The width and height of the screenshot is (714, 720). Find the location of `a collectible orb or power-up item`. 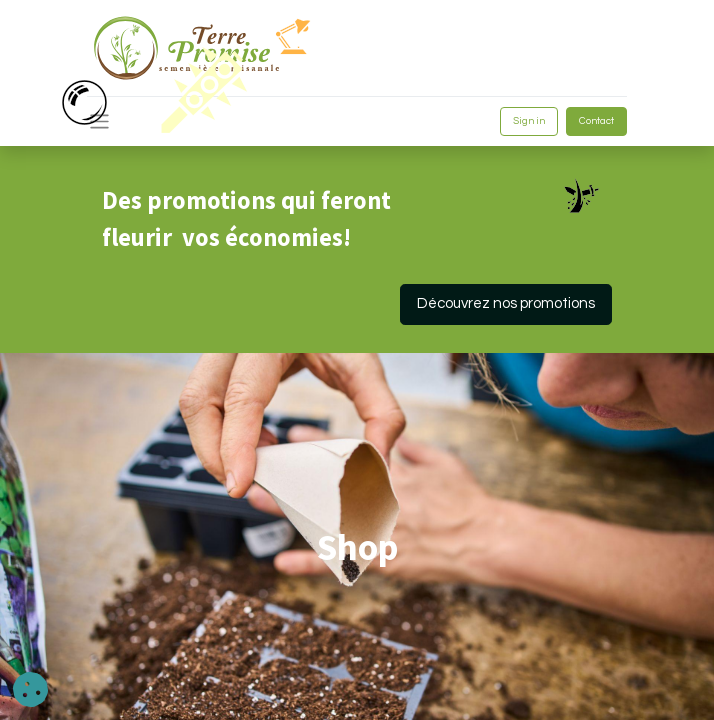

a collectible orb or power-up item is located at coordinates (84, 102).